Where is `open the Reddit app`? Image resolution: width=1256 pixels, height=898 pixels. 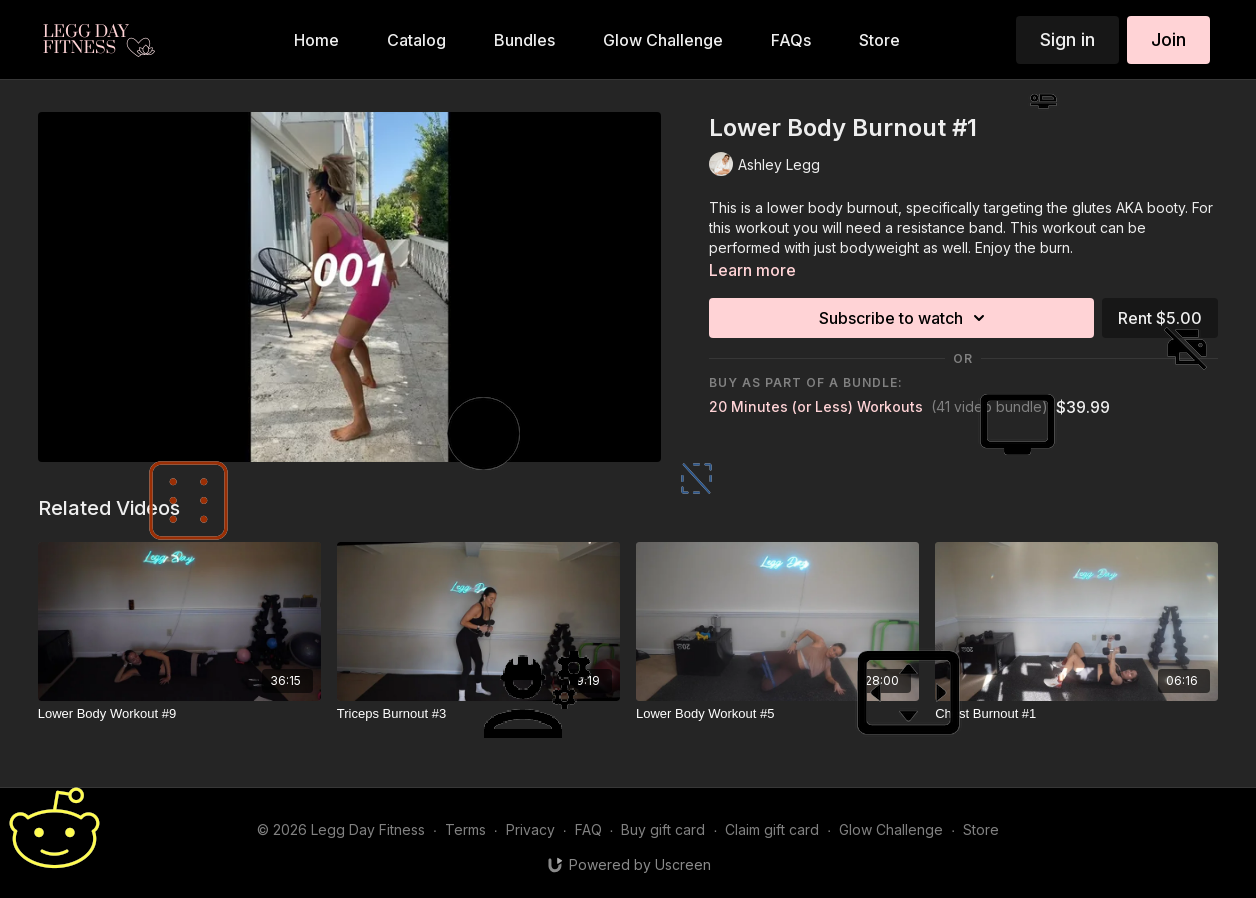 open the Reddit app is located at coordinates (54, 832).